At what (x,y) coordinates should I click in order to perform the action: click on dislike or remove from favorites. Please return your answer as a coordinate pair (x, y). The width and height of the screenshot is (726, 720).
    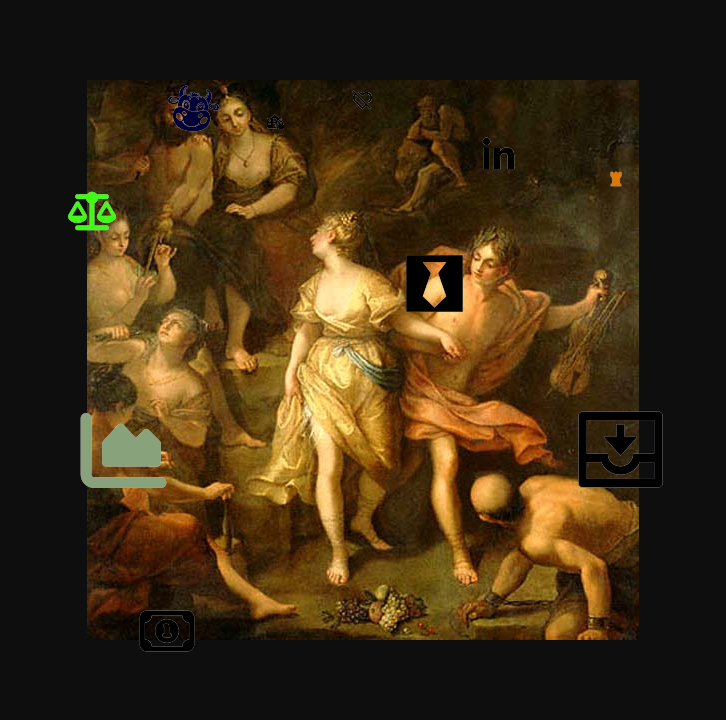
    Looking at the image, I should click on (362, 100).